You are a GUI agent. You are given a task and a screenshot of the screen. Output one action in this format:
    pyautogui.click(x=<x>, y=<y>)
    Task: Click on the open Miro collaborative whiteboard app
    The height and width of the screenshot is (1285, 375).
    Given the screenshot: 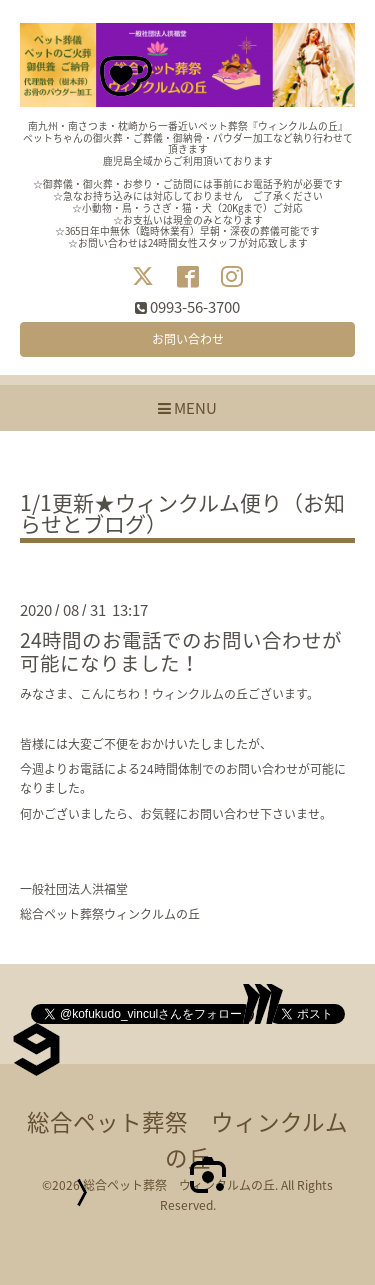 What is the action you would take?
    pyautogui.click(x=263, y=1004)
    